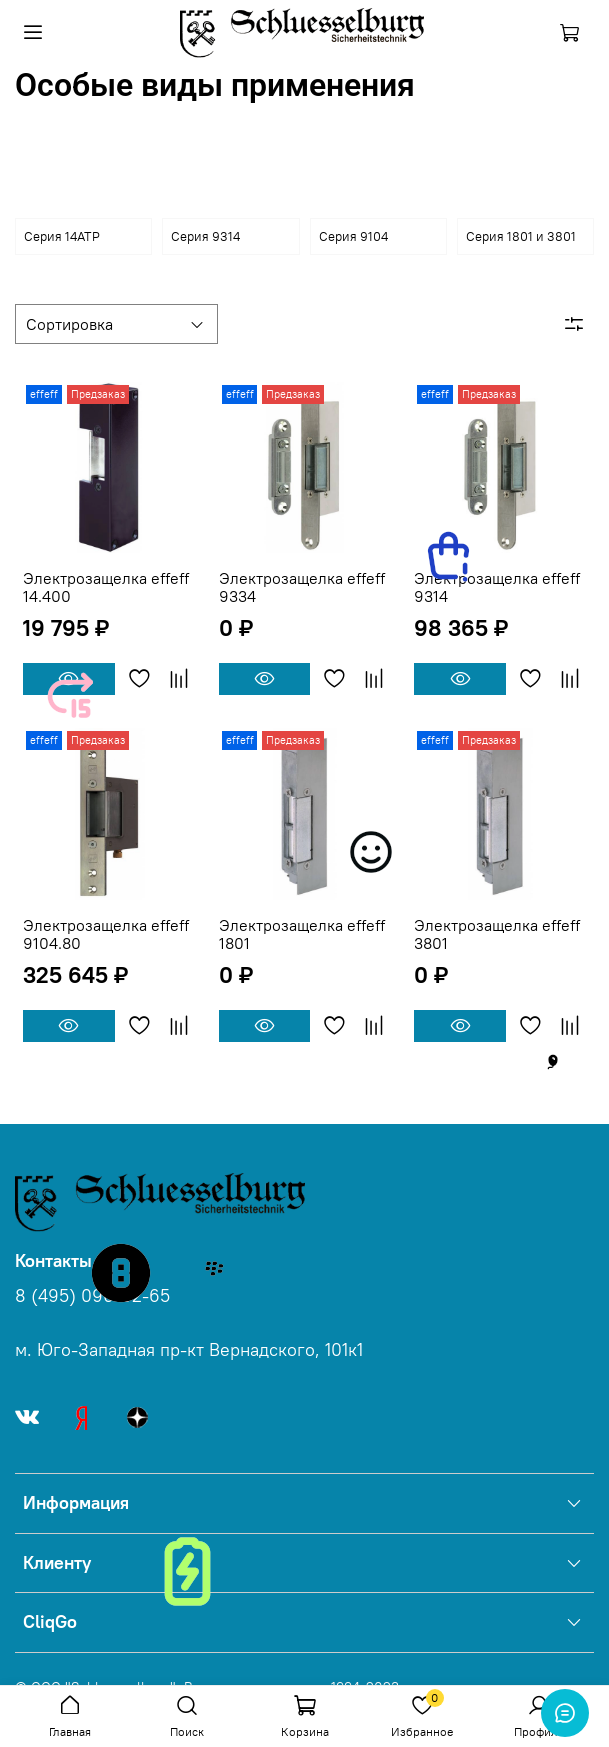  What do you see at coordinates (121, 1273) in the screenshot?
I see `indicates step 8 in a multi-step process` at bounding box center [121, 1273].